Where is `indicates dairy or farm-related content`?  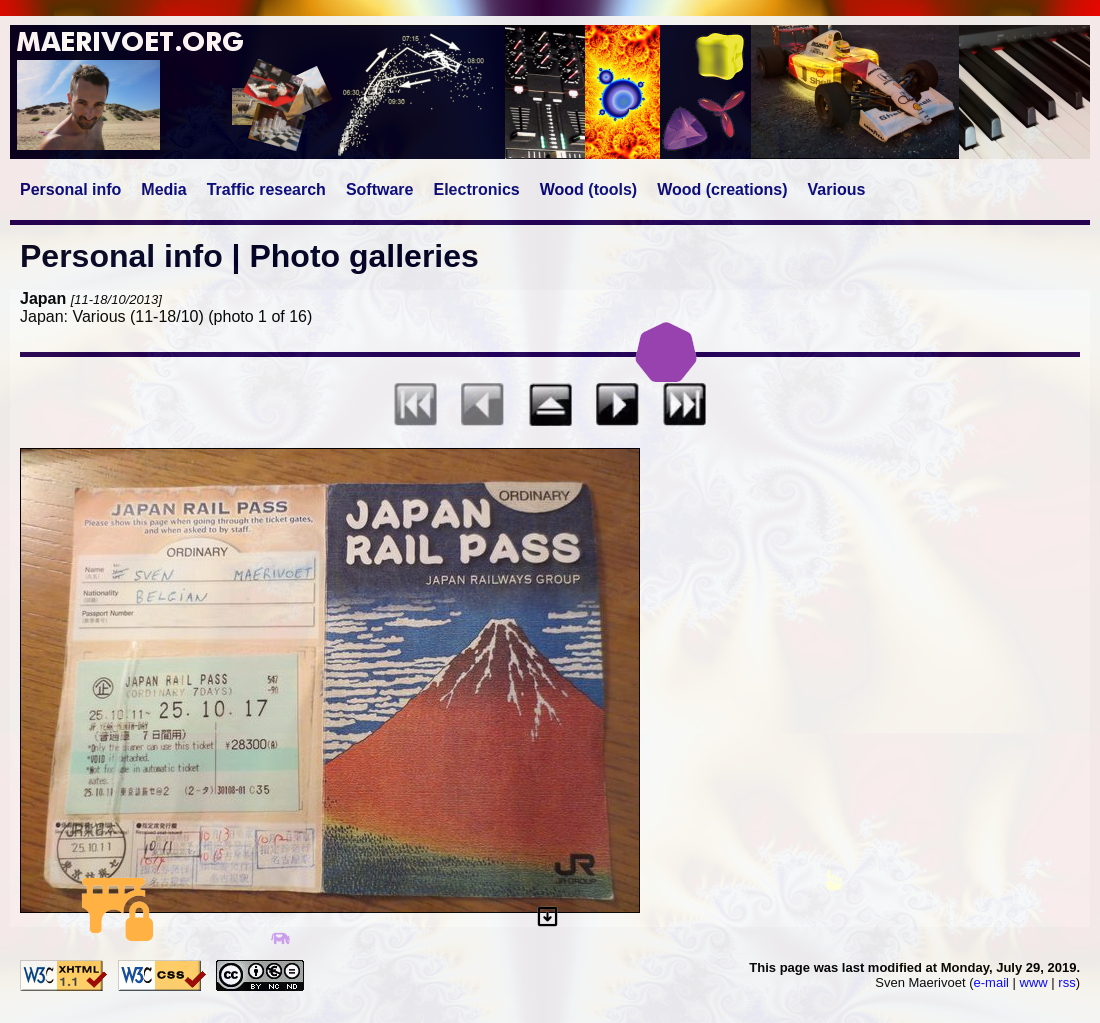 indicates dairy or farm-related content is located at coordinates (280, 938).